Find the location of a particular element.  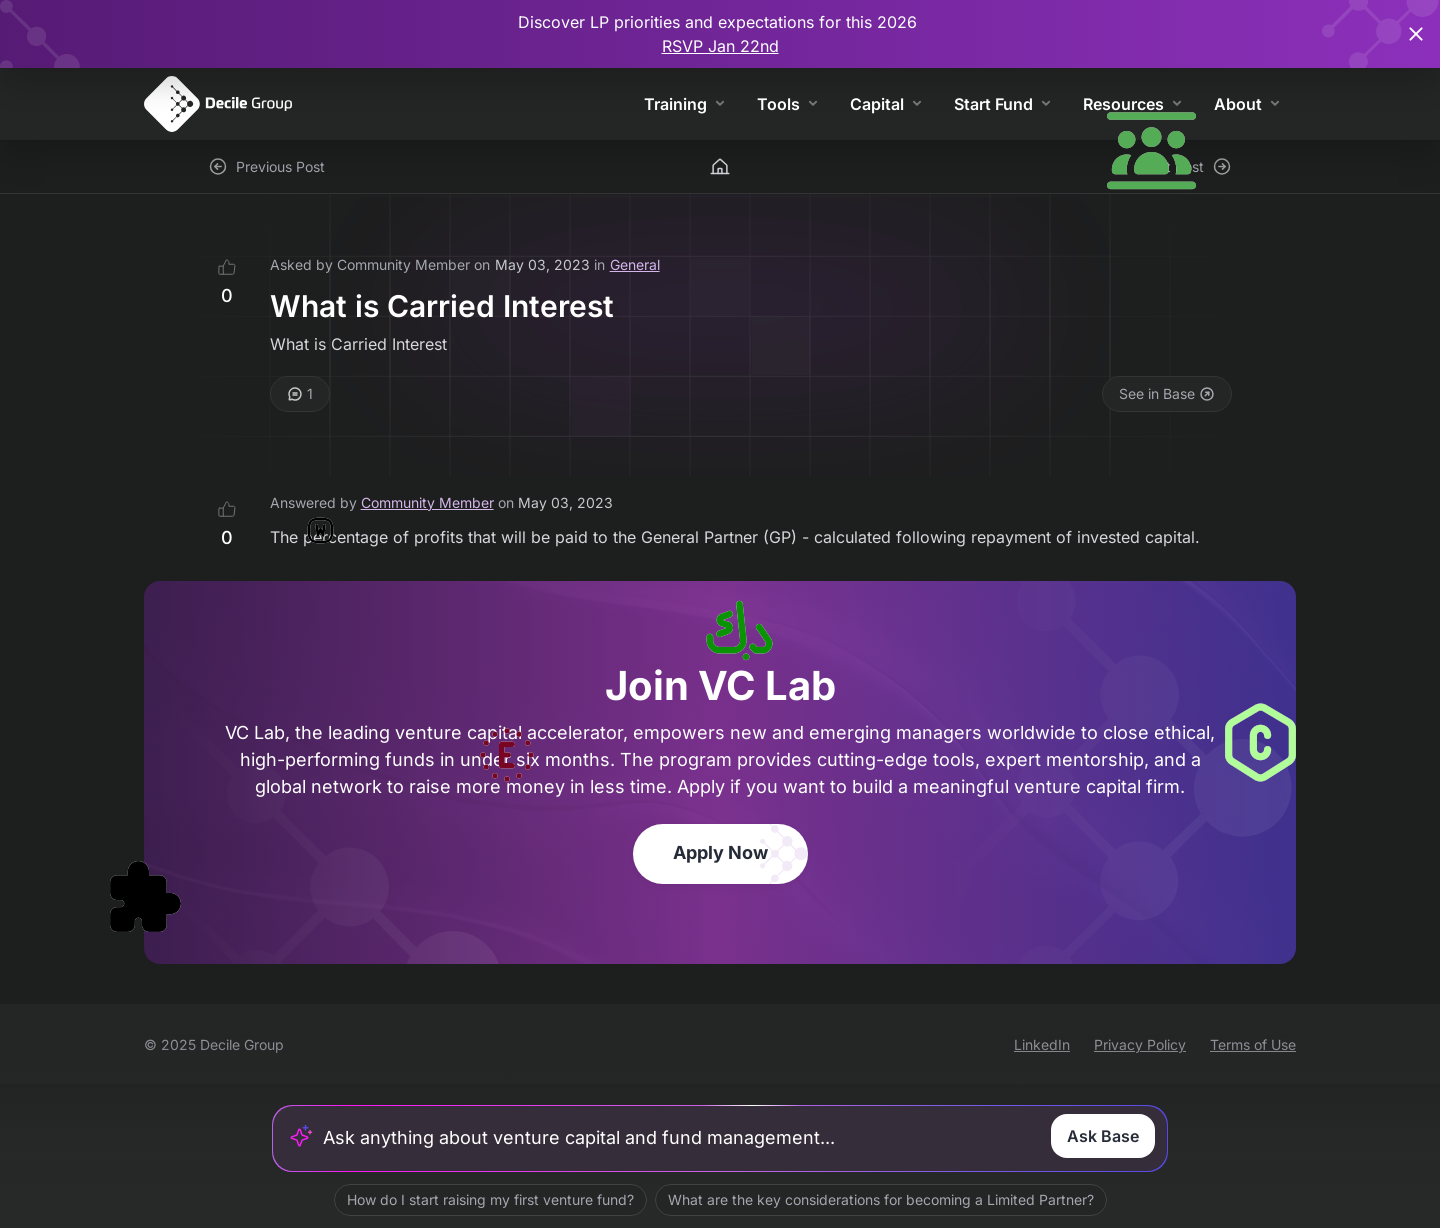

view team members or user directory is located at coordinates (1151, 149).